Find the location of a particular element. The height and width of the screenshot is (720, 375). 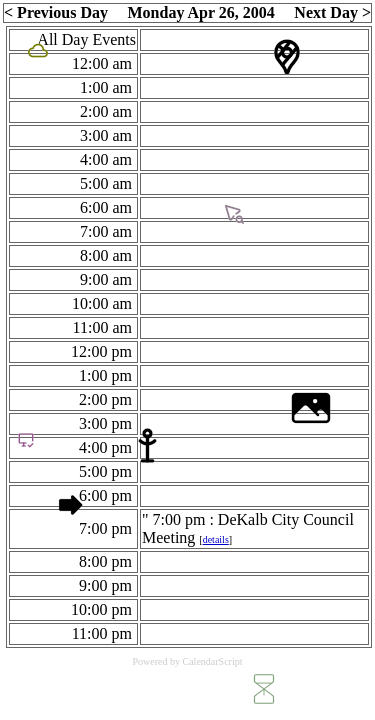

search for cursor or pointer settings is located at coordinates (233, 213).